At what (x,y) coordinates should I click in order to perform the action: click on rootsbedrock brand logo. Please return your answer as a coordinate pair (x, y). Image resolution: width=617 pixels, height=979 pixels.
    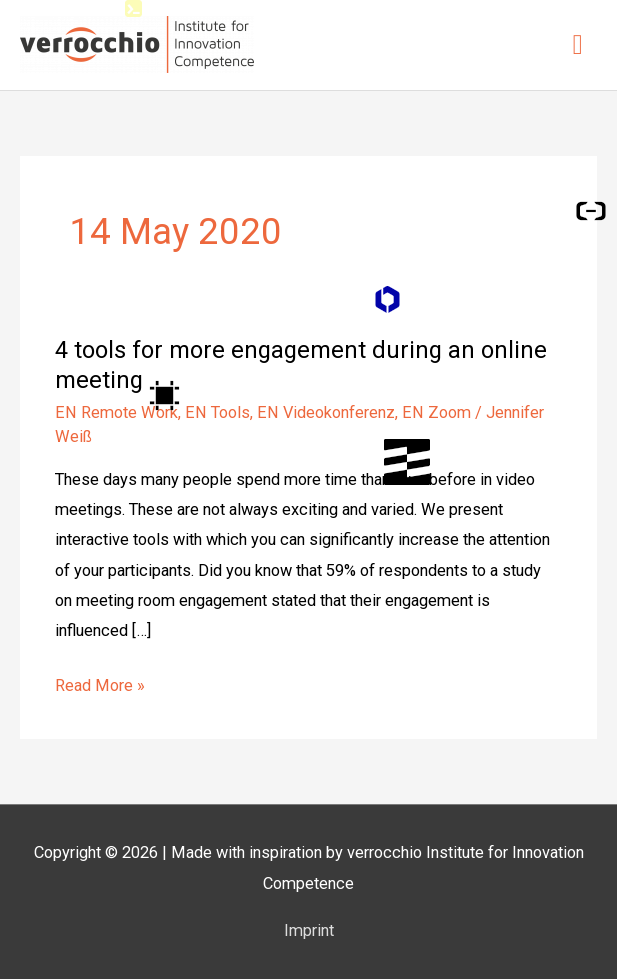
    Looking at the image, I should click on (407, 462).